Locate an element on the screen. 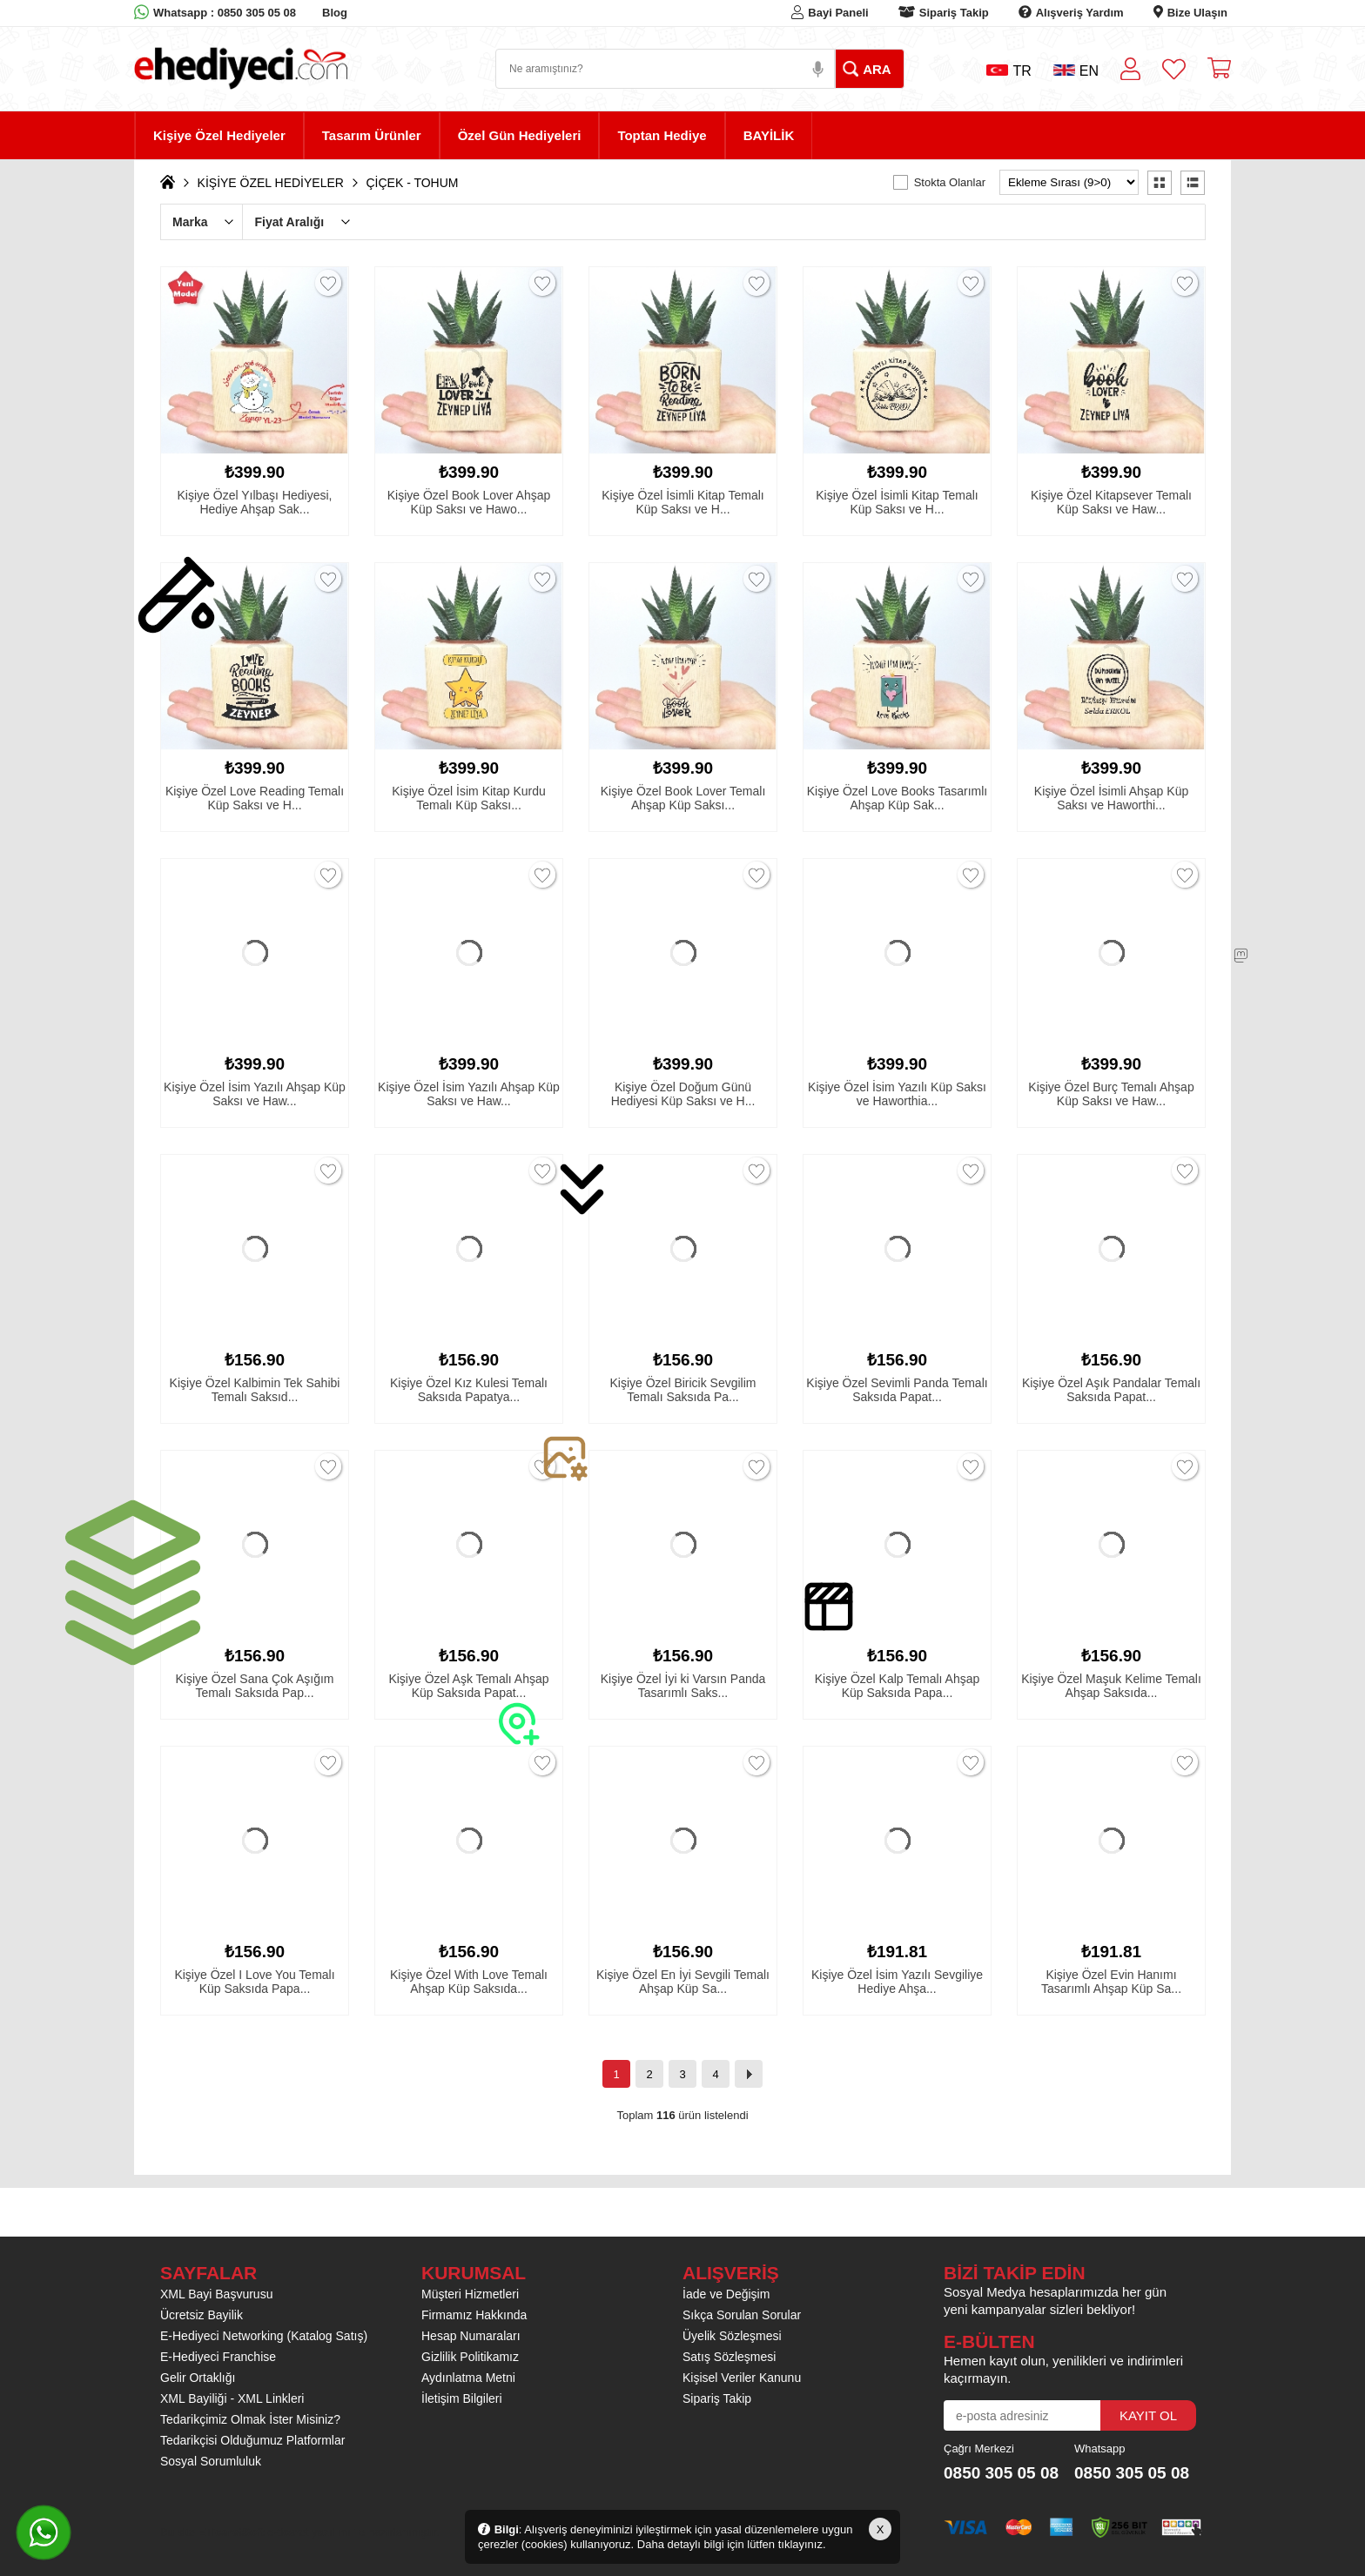 The height and width of the screenshot is (2576, 1365). access image or photo settings is located at coordinates (564, 1457).